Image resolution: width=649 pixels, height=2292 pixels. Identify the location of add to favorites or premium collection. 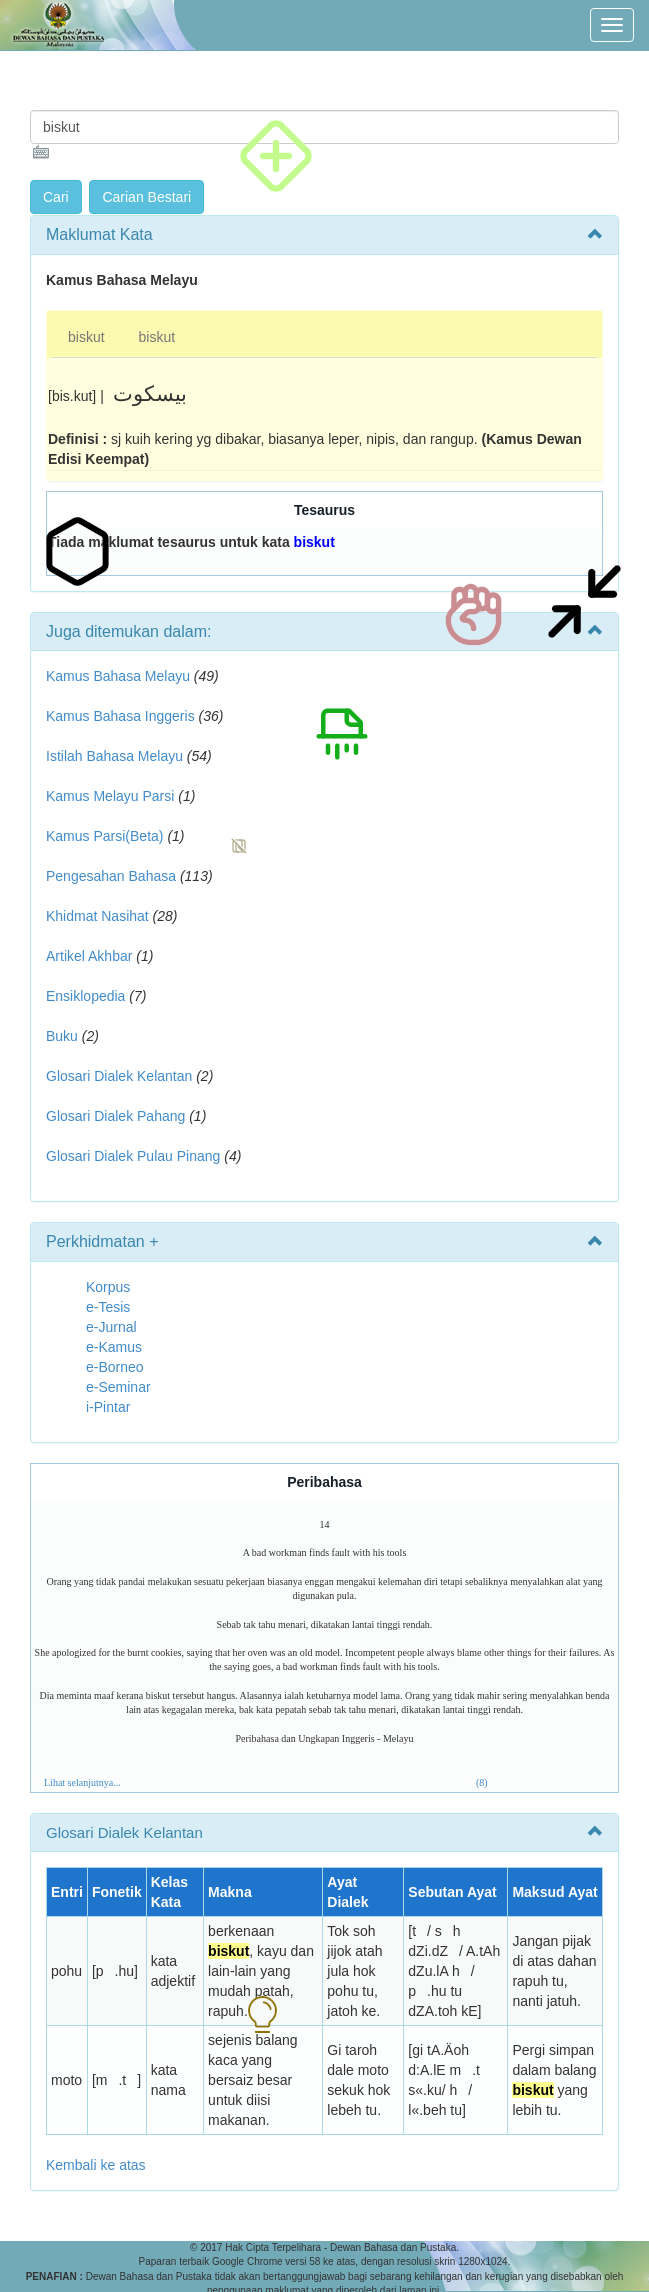
(276, 156).